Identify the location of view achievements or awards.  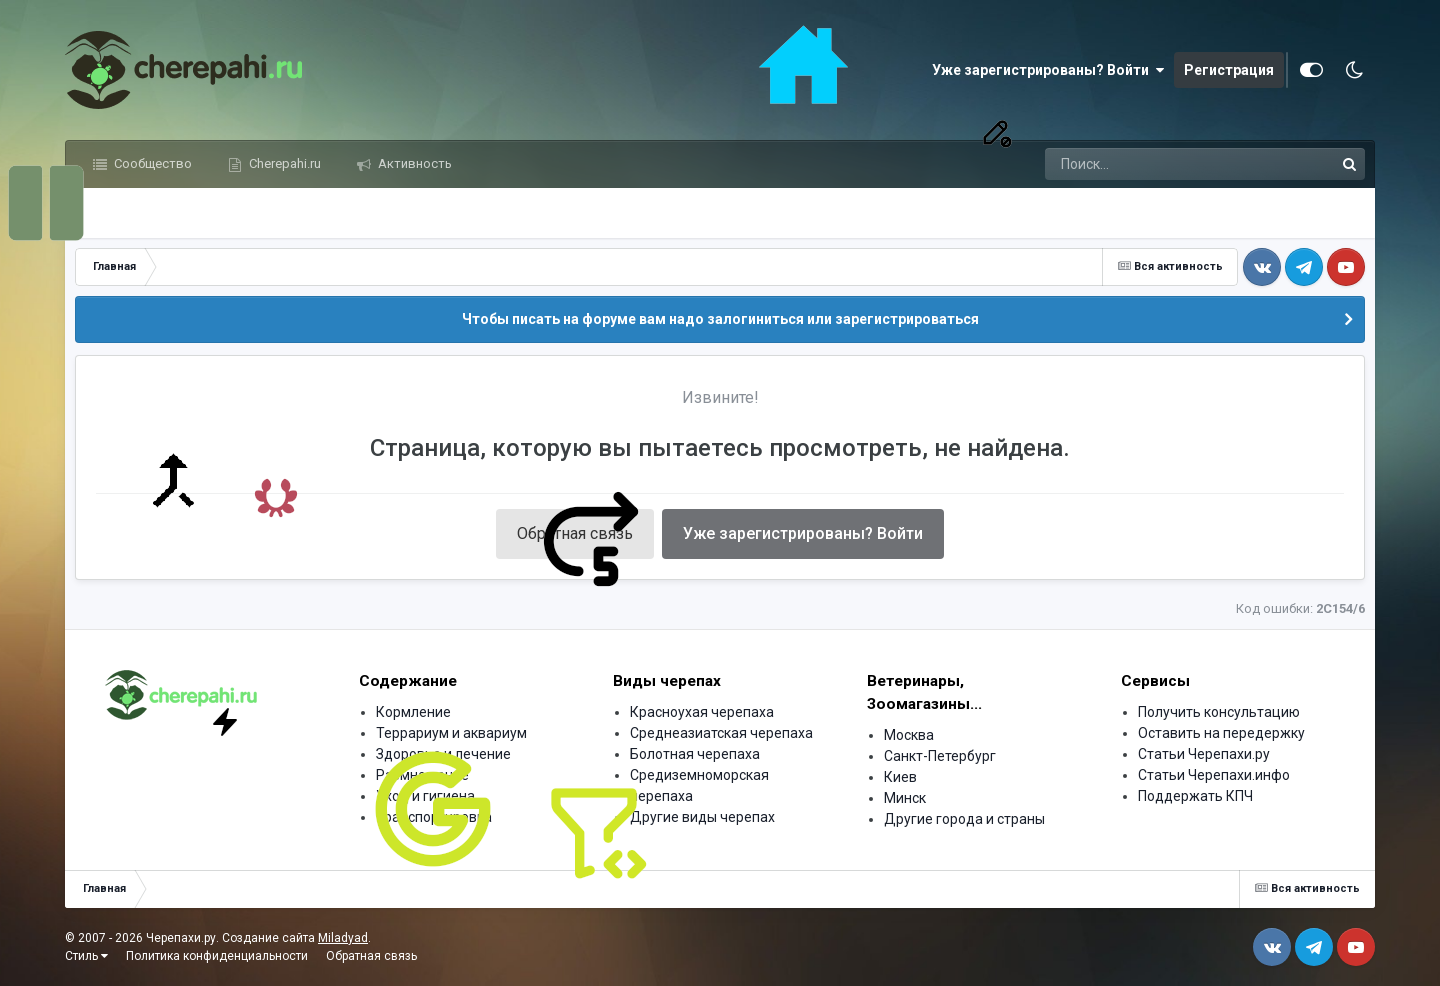
(276, 498).